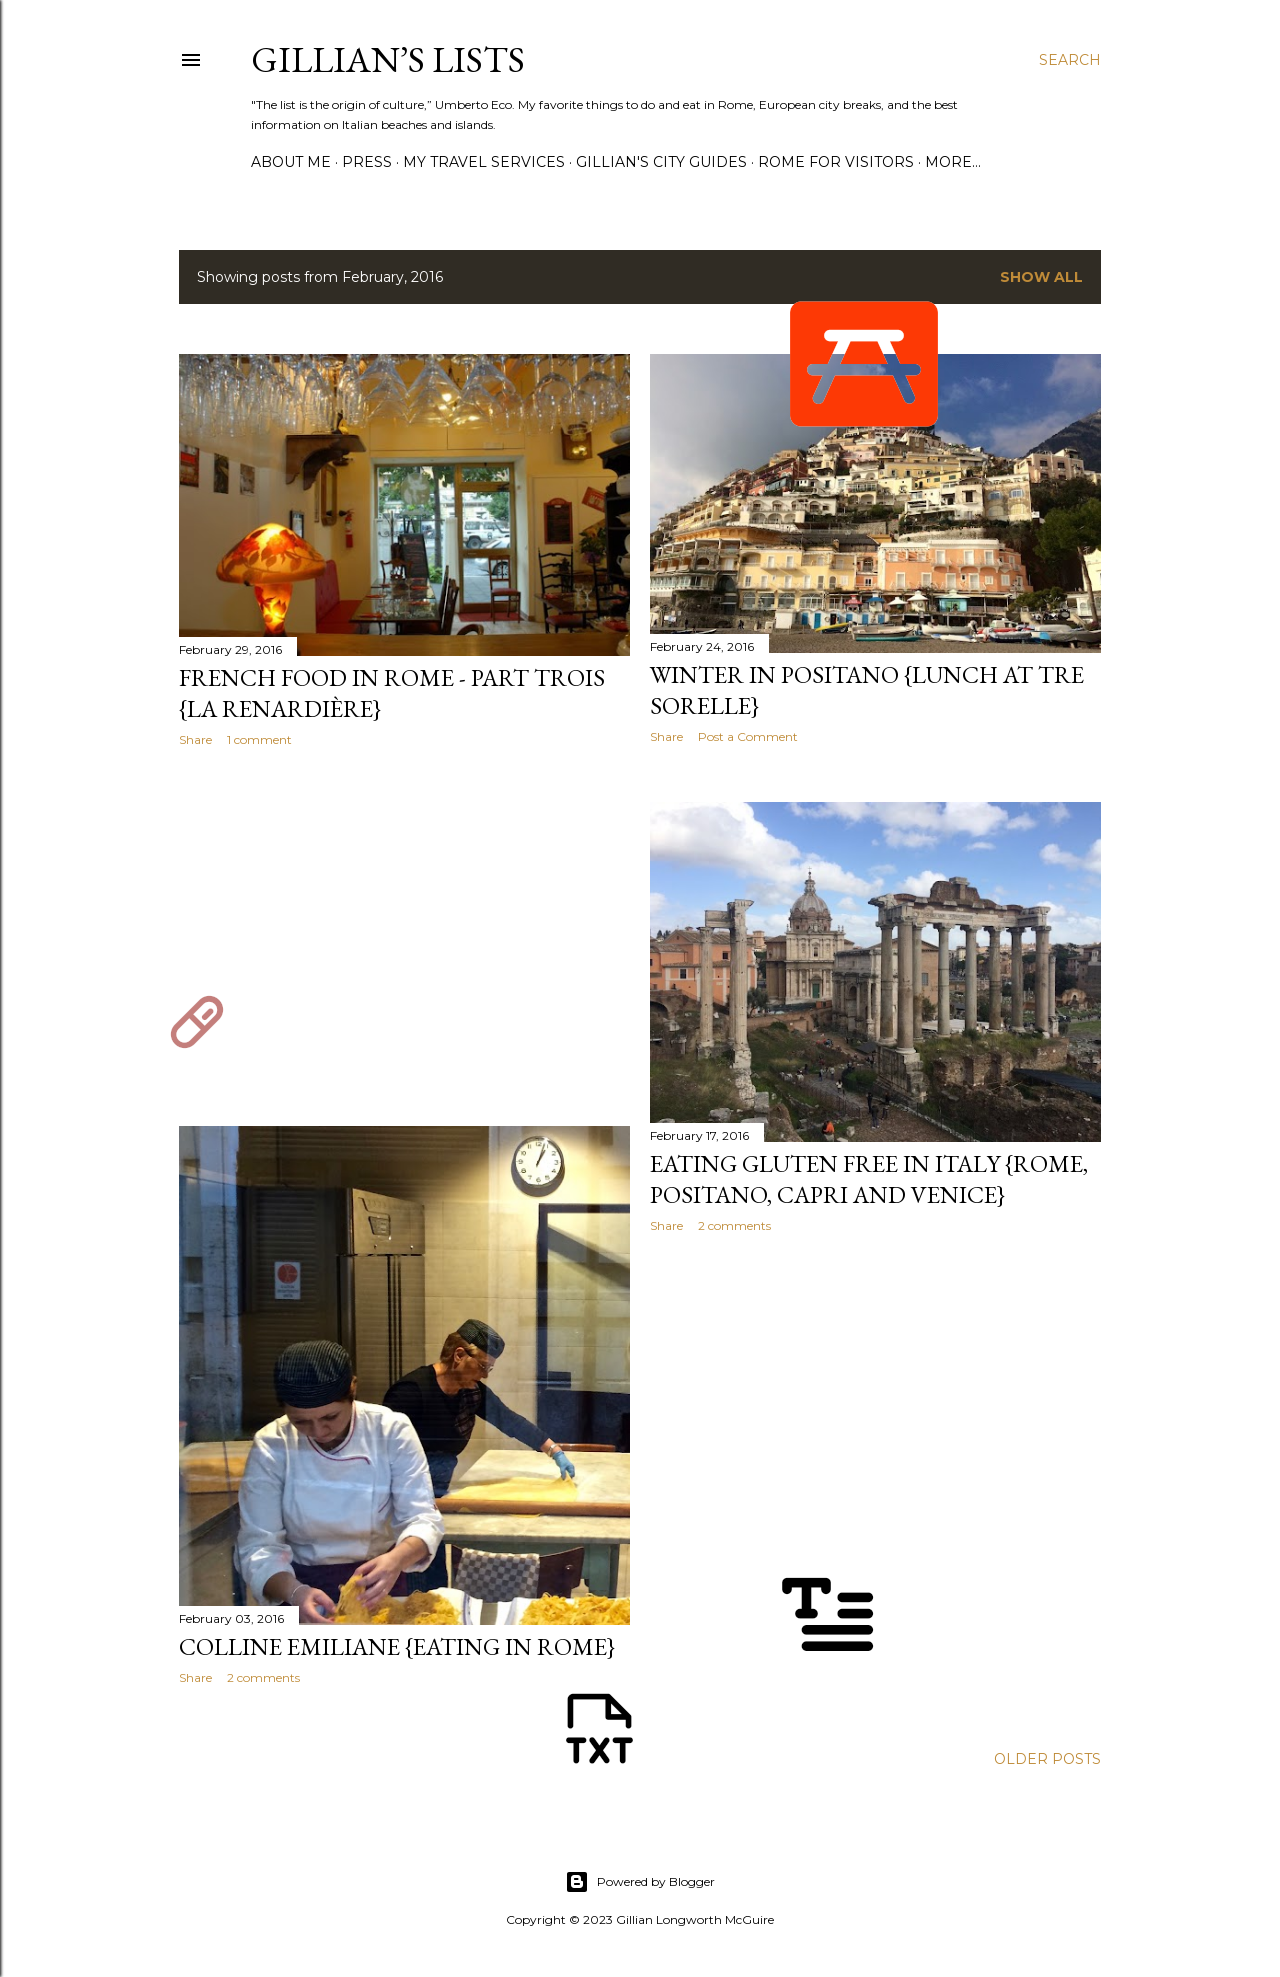 The image size is (1280, 1977). I want to click on open a text file, so click(599, 1731).